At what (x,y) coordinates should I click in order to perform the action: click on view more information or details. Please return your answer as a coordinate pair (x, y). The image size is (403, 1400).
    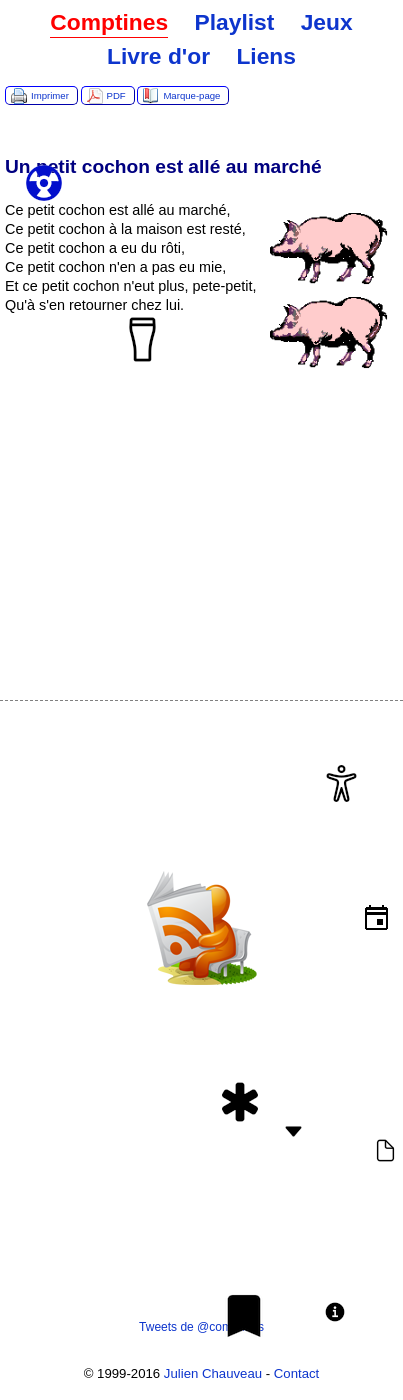
    Looking at the image, I should click on (335, 1312).